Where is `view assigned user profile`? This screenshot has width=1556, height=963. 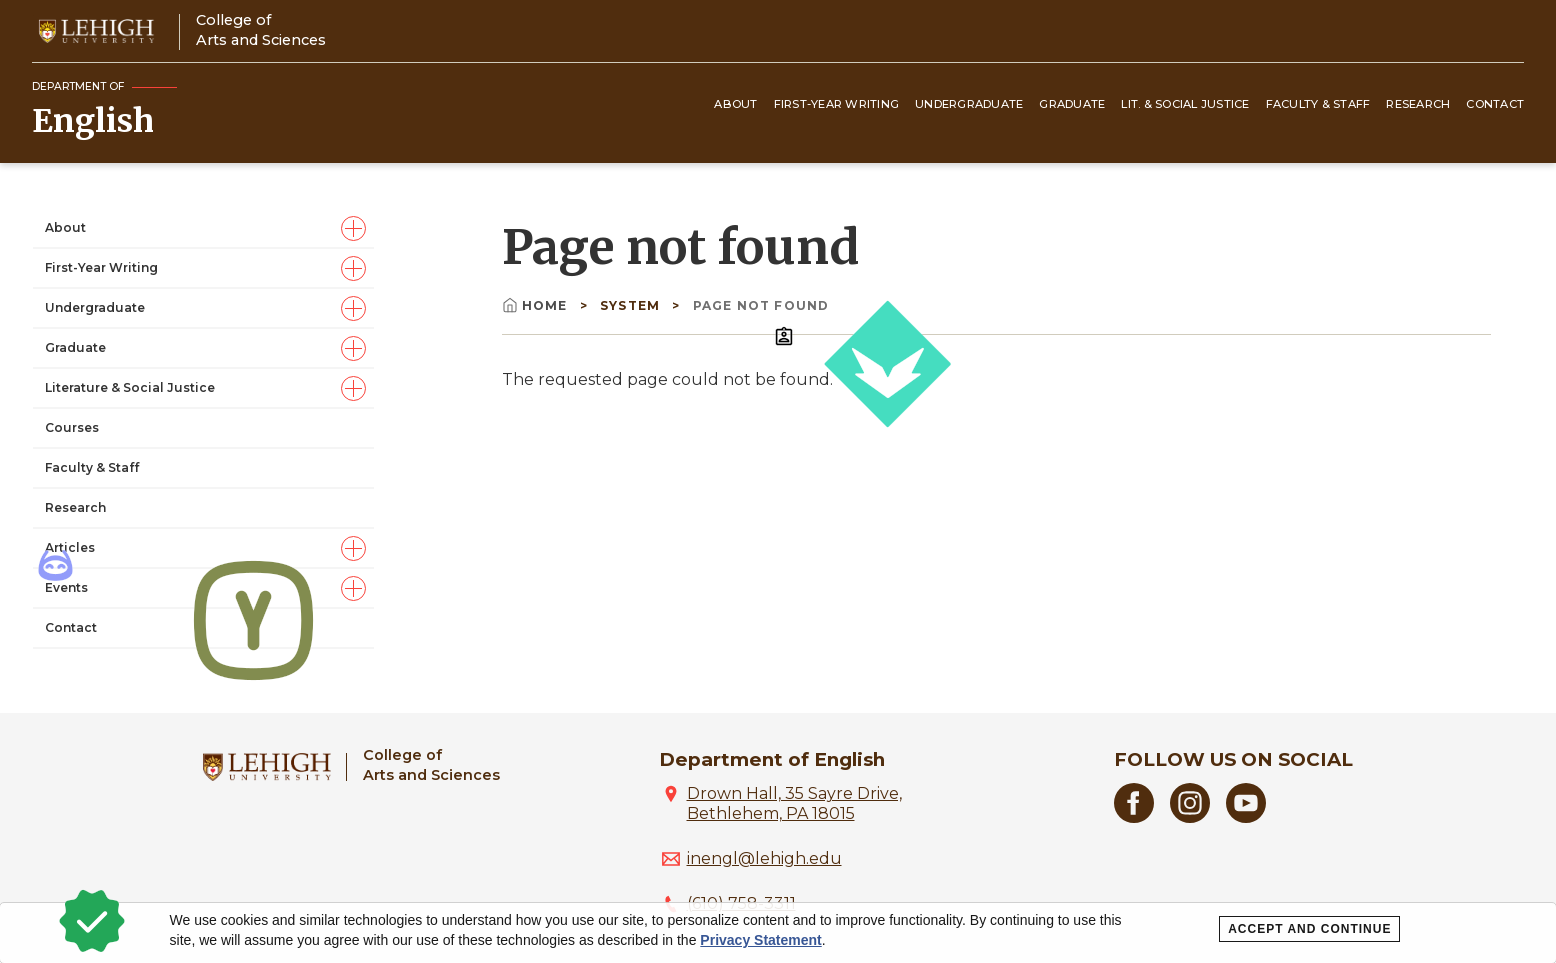
view assigned user profile is located at coordinates (784, 337).